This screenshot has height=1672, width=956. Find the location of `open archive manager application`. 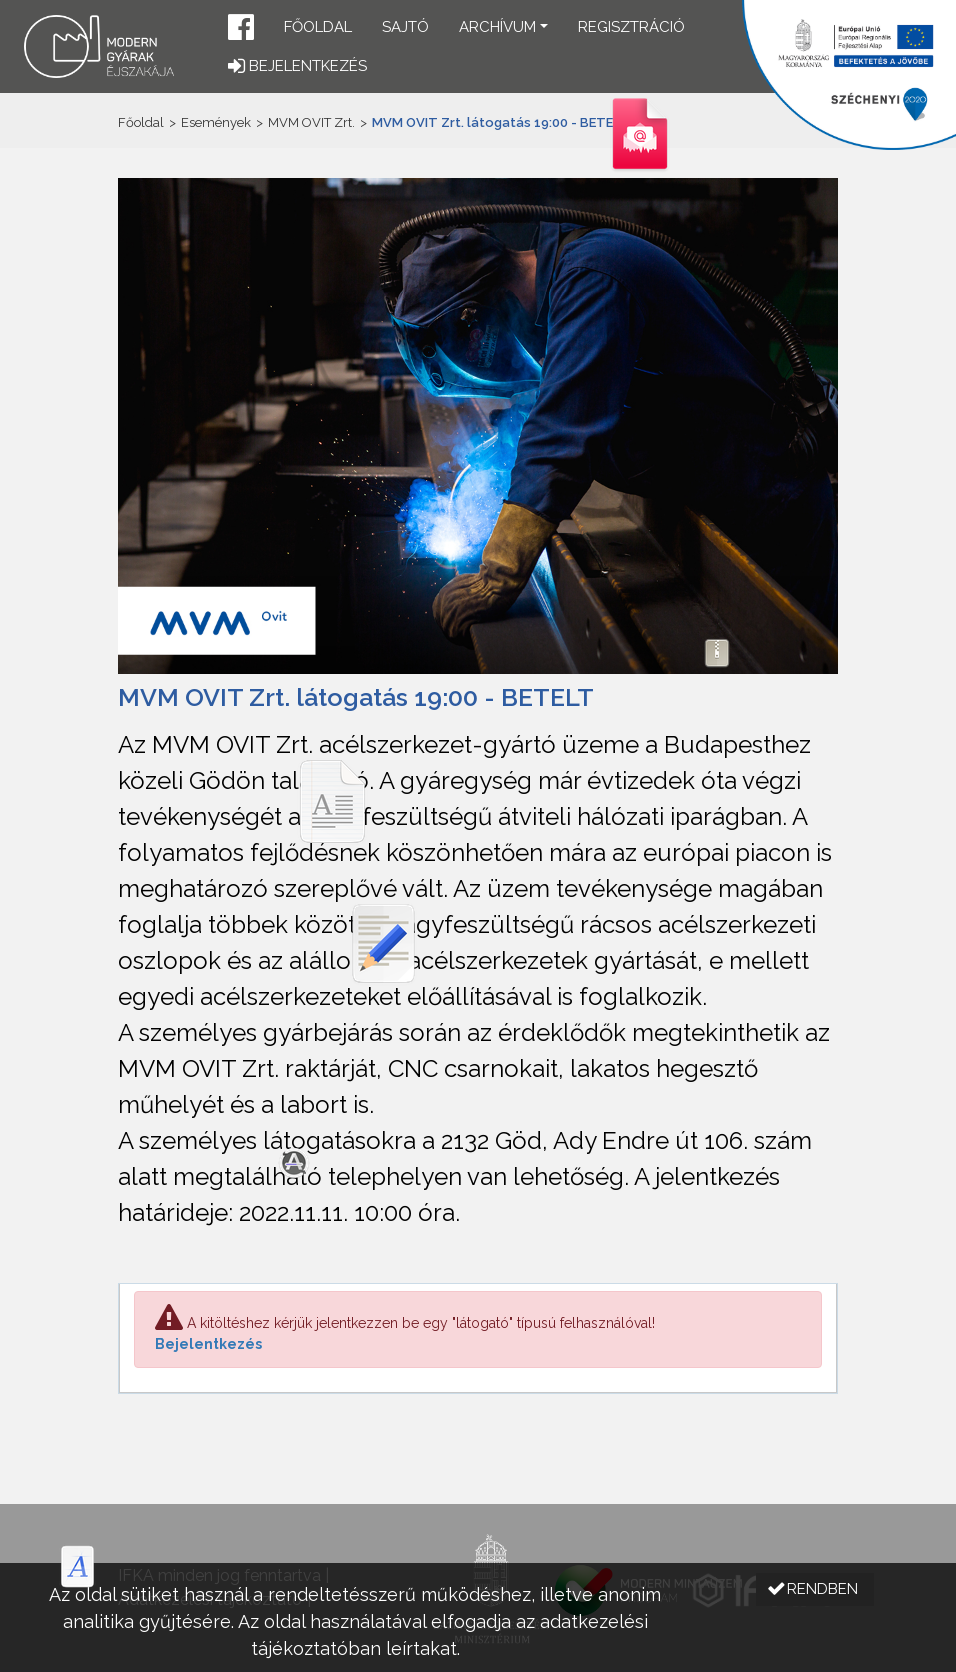

open archive manager application is located at coordinates (717, 653).